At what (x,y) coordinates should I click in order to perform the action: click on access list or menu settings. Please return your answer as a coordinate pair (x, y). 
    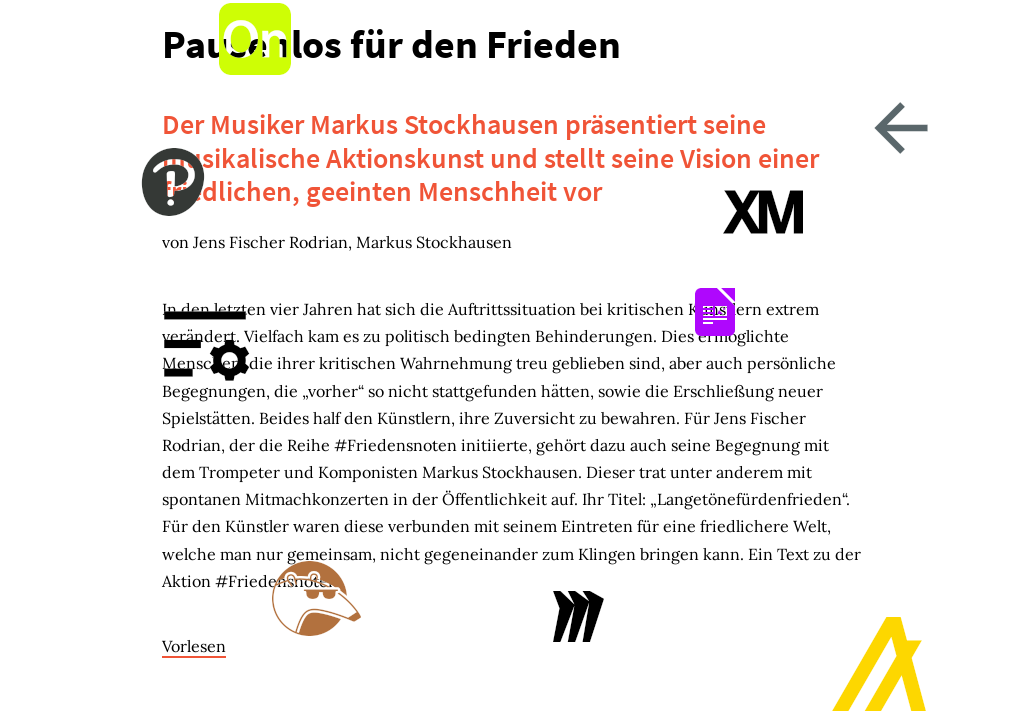
    Looking at the image, I should click on (205, 344).